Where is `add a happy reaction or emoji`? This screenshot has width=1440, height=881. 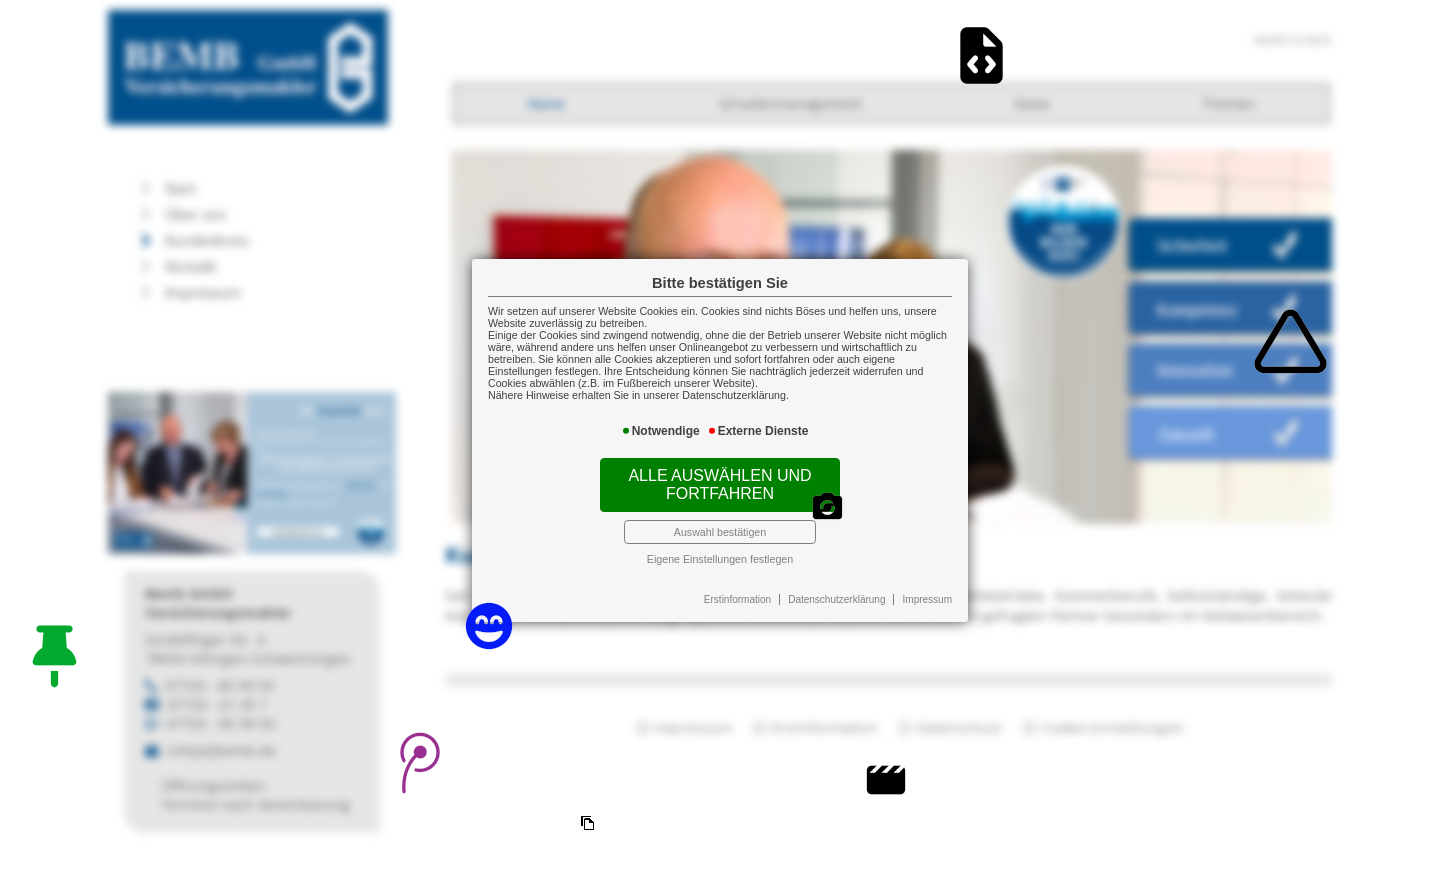 add a happy reaction or emoji is located at coordinates (489, 626).